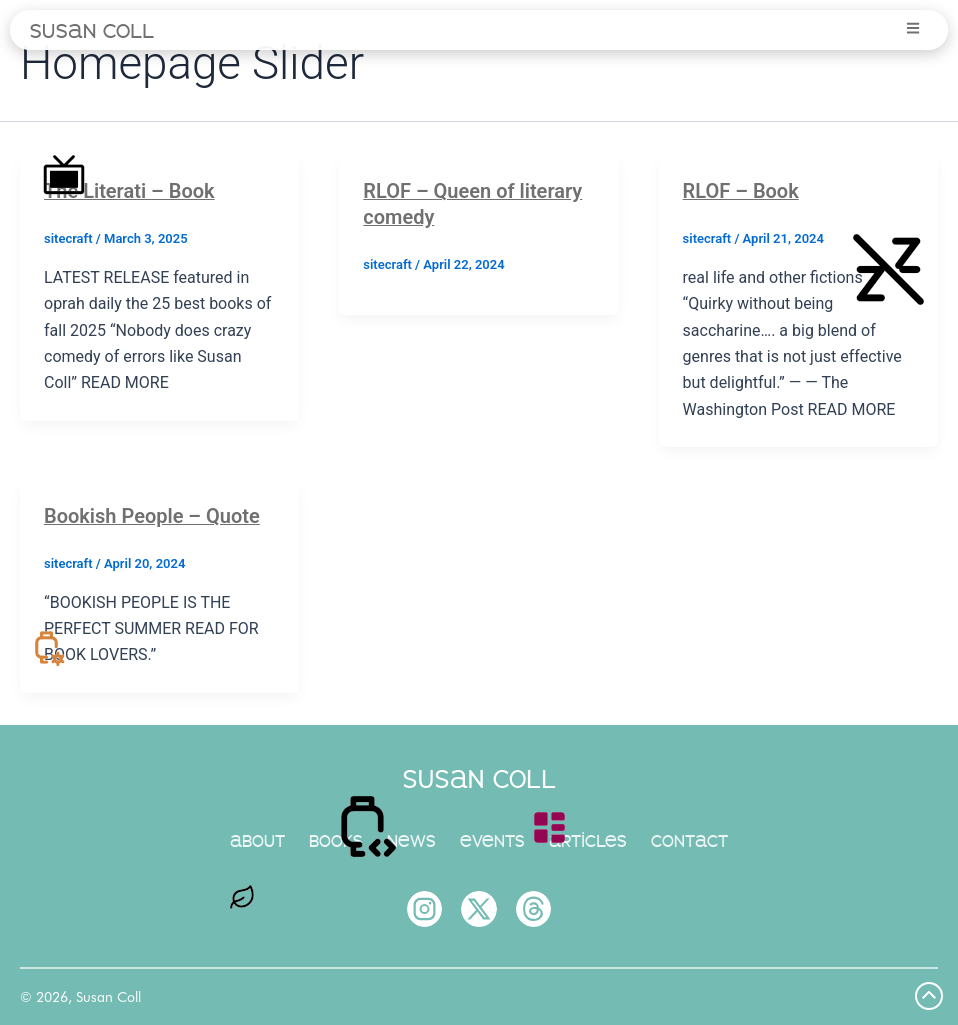 Image resolution: width=958 pixels, height=1025 pixels. Describe the element at coordinates (362, 826) in the screenshot. I see `access developer tools for smartwatch` at that location.